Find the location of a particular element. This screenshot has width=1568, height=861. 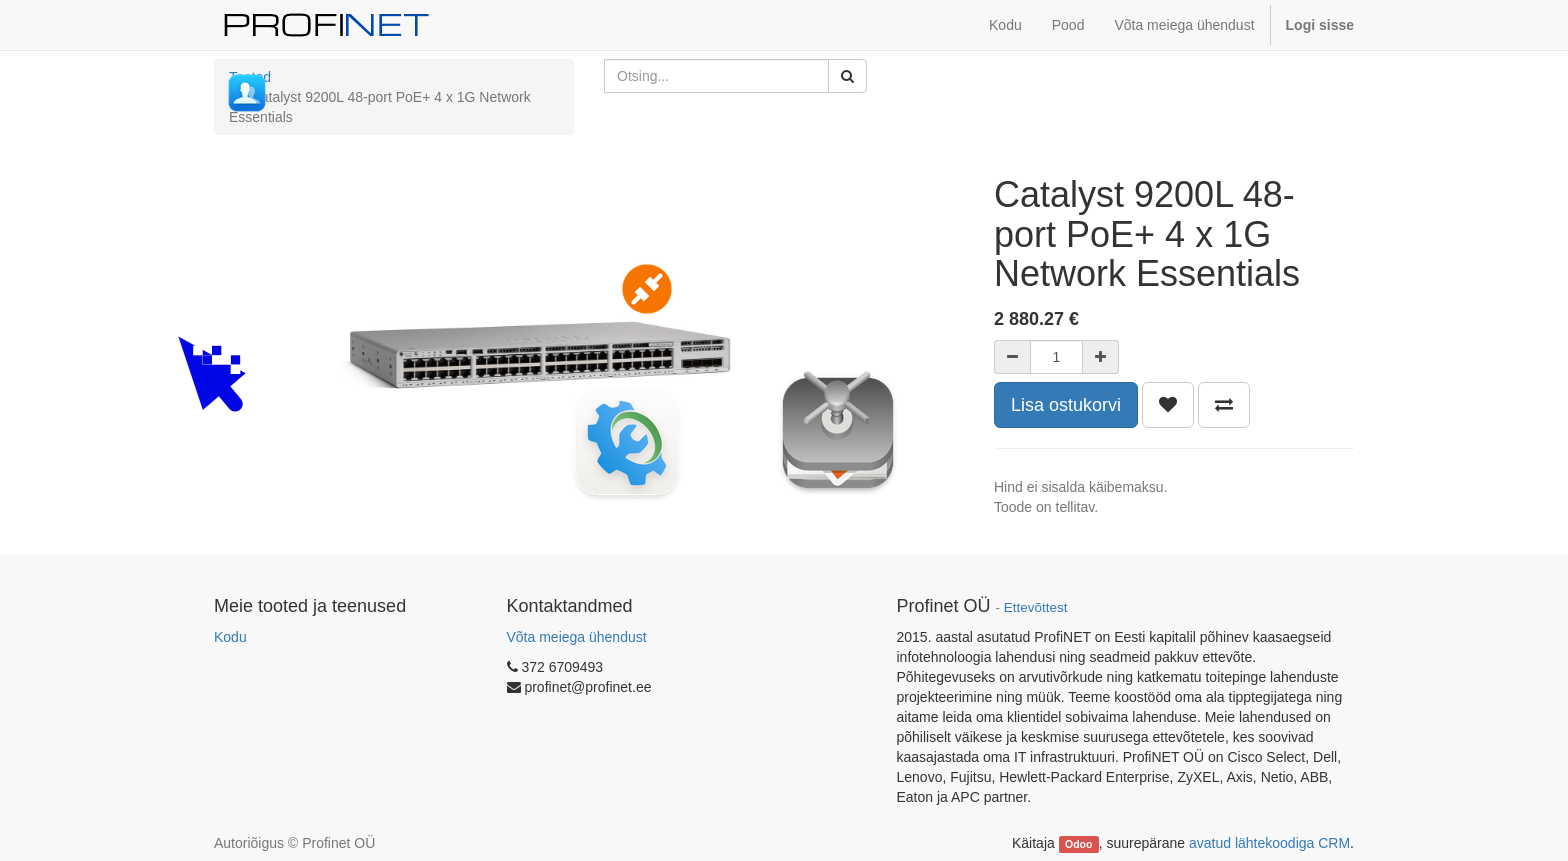

access contacts or user directory is located at coordinates (247, 93).